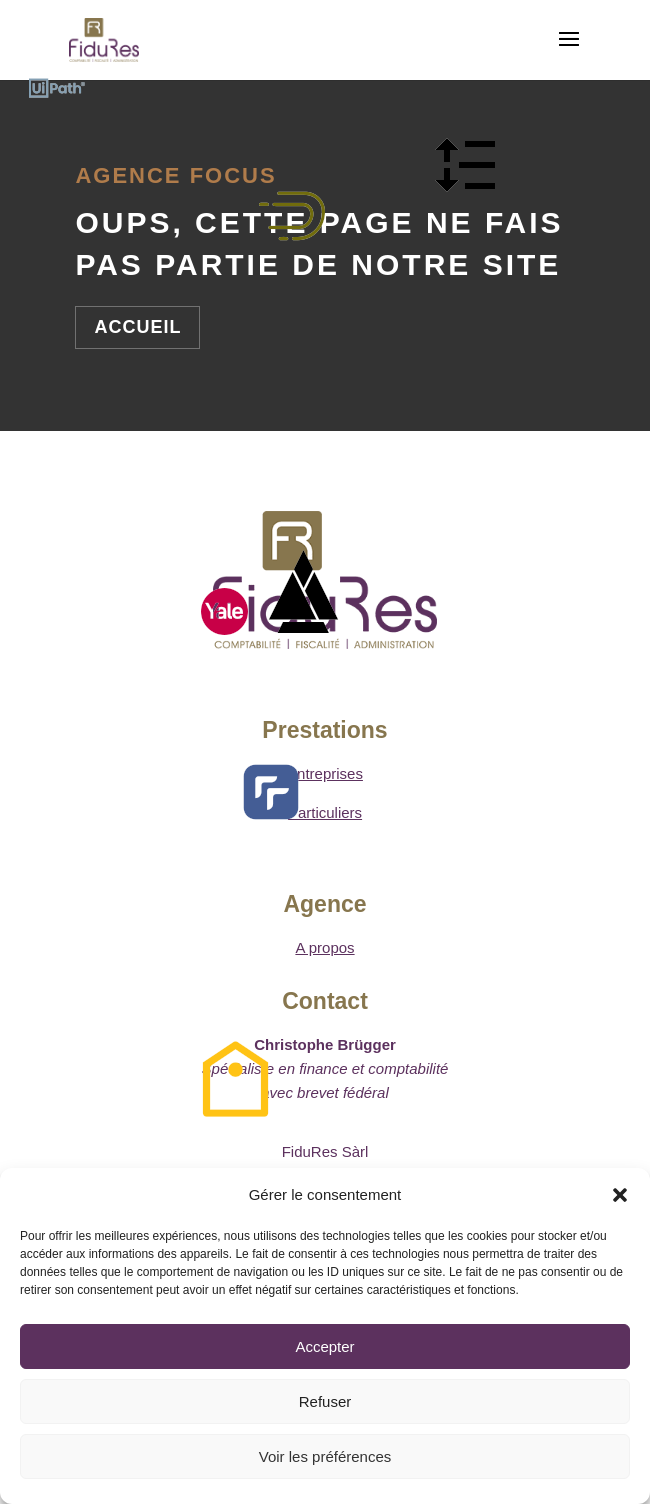 This screenshot has width=650, height=1504. What do you see at coordinates (303, 591) in the screenshot?
I see `pino logging library logo` at bounding box center [303, 591].